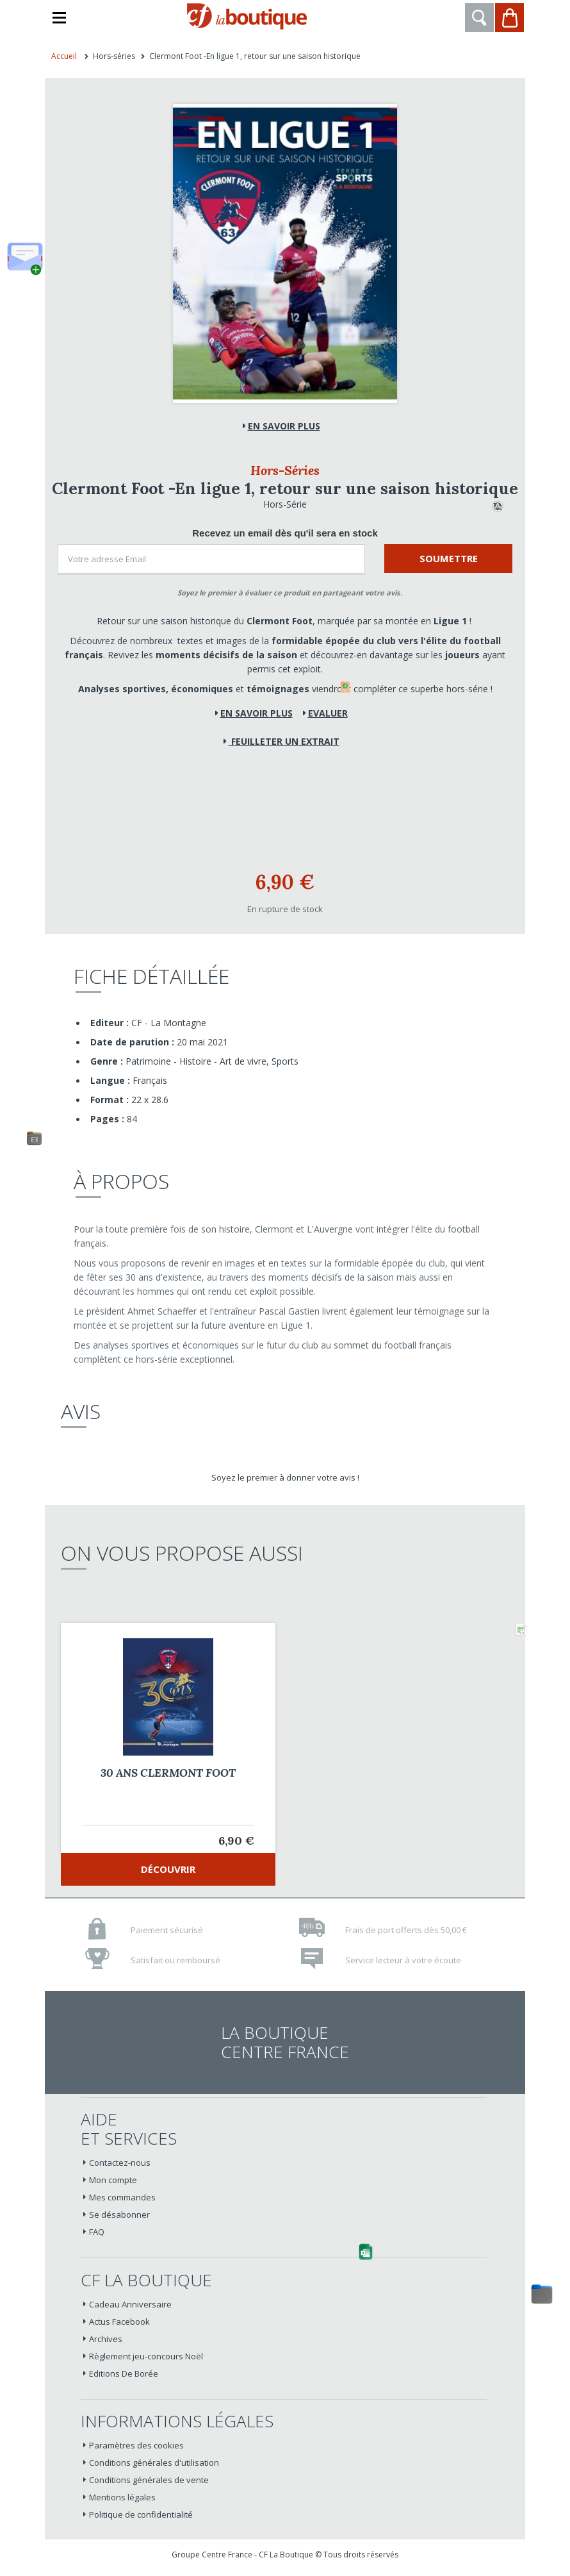 Image resolution: width=570 pixels, height=2576 pixels. What do you see at coordinates (366, 2252) in the screenshot?
I see `open an excel spreadsheet file` at bounding box center [366, 2252].